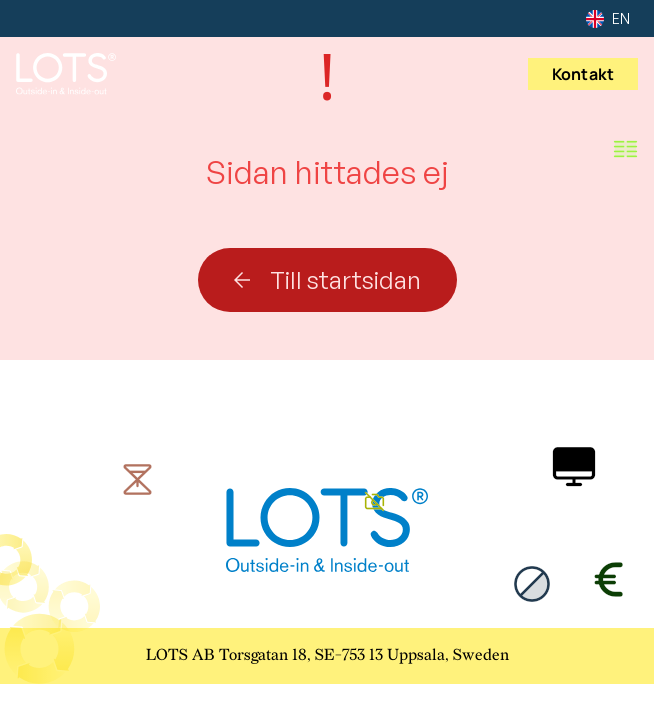 The height and width of the screenshot is (720, 654). I want to click on view price in euros, so click(610, 579).